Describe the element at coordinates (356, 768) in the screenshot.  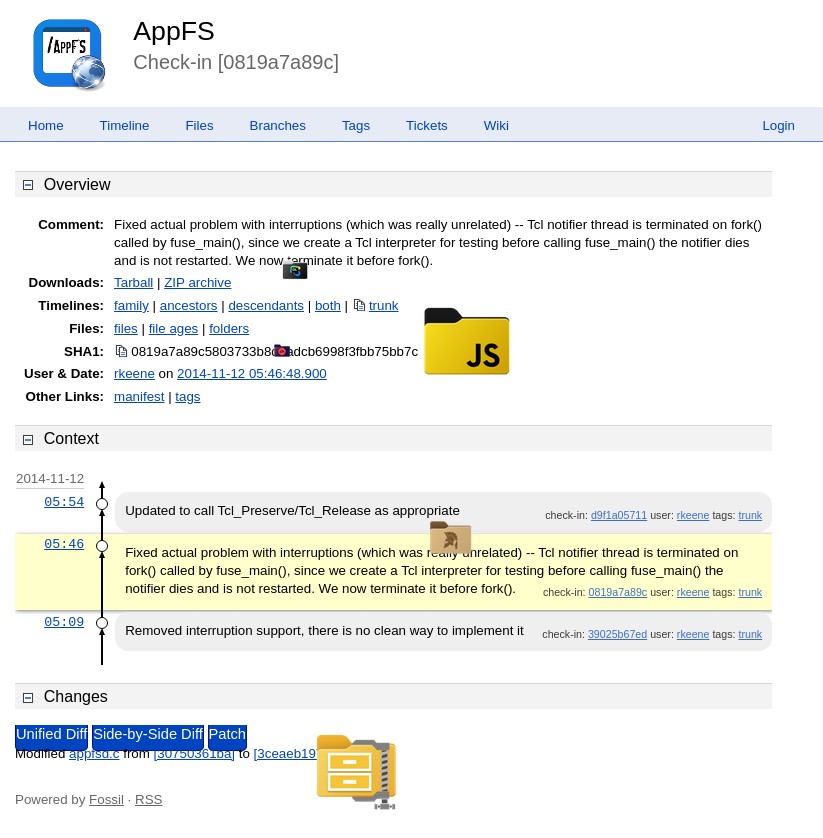
I see `open compressed files folder` at that location.